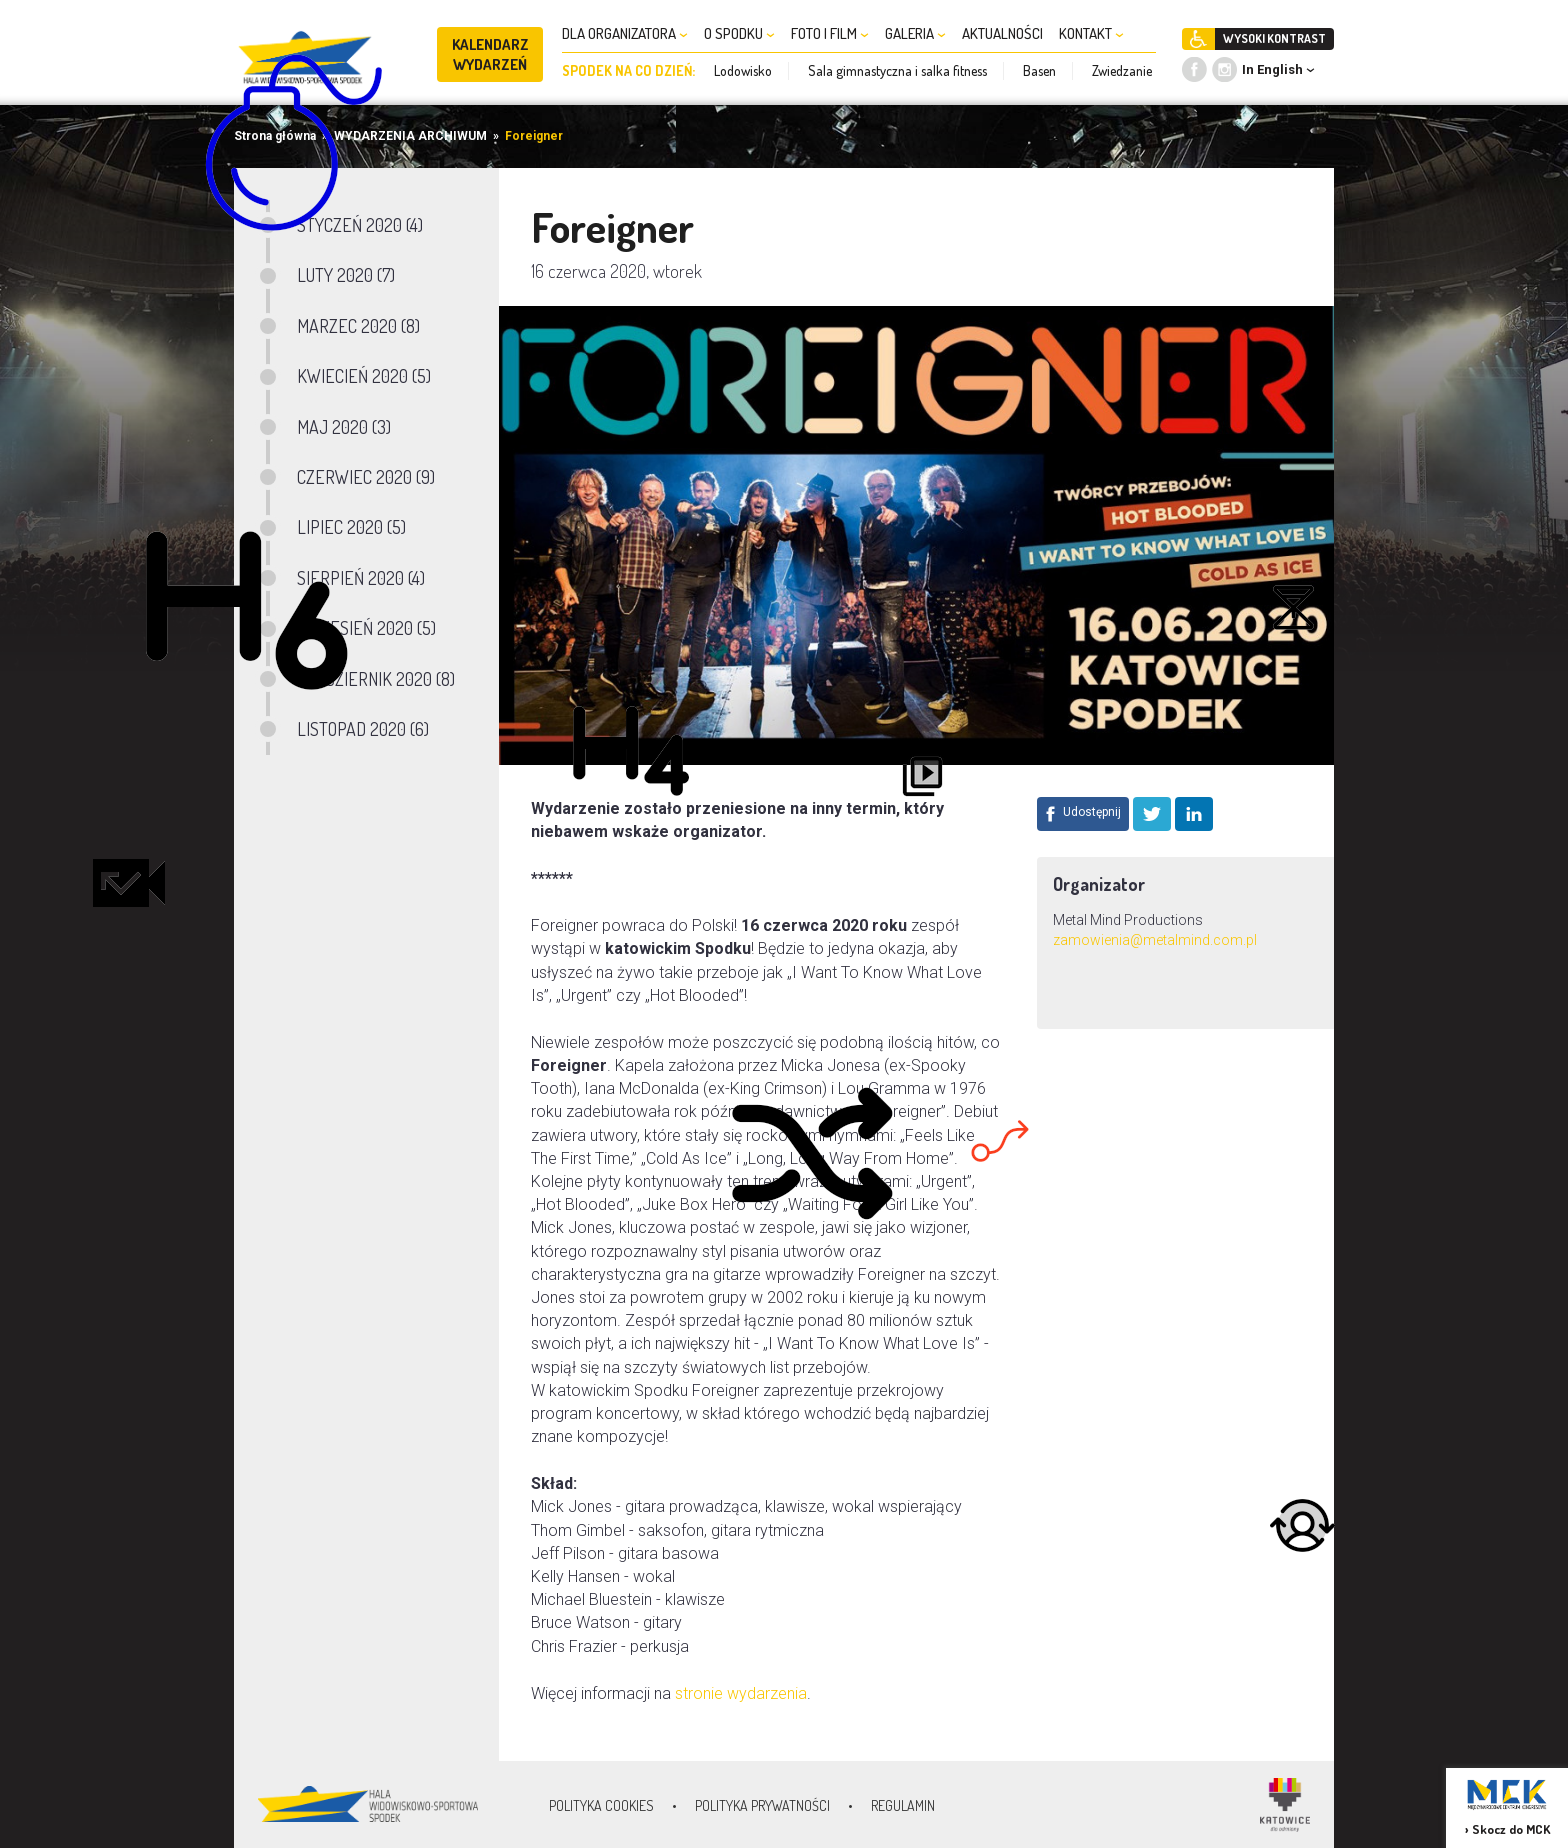 The image size is (1568, 1848). I want to click on access your video library, so click(922, 776).